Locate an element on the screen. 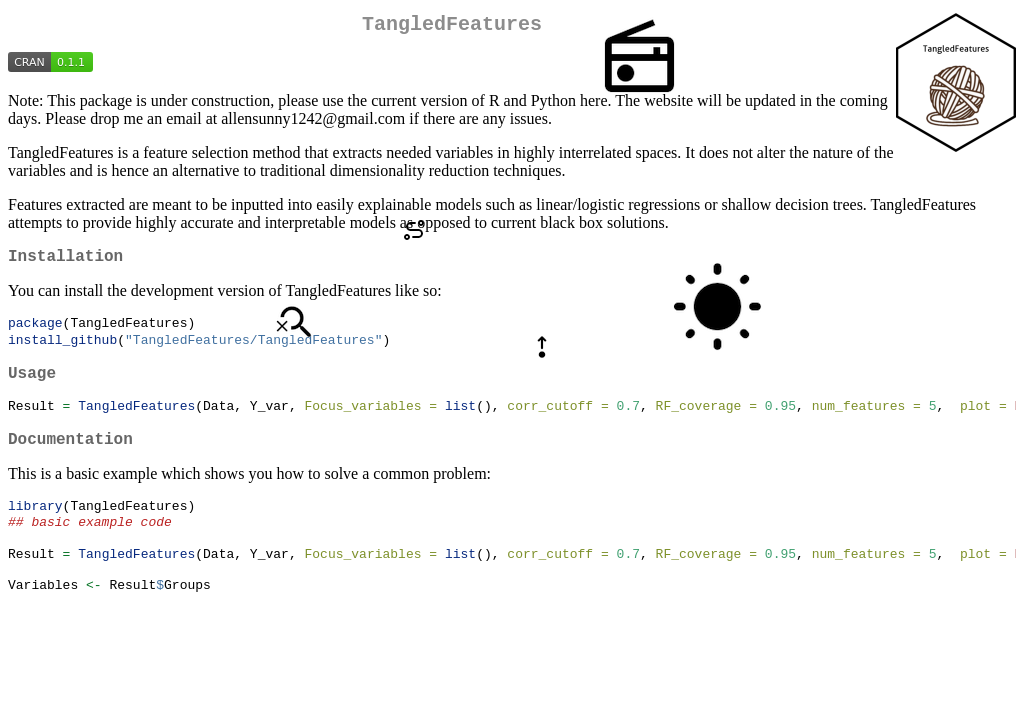  move item up in a list is located at coordinates (542, 347).